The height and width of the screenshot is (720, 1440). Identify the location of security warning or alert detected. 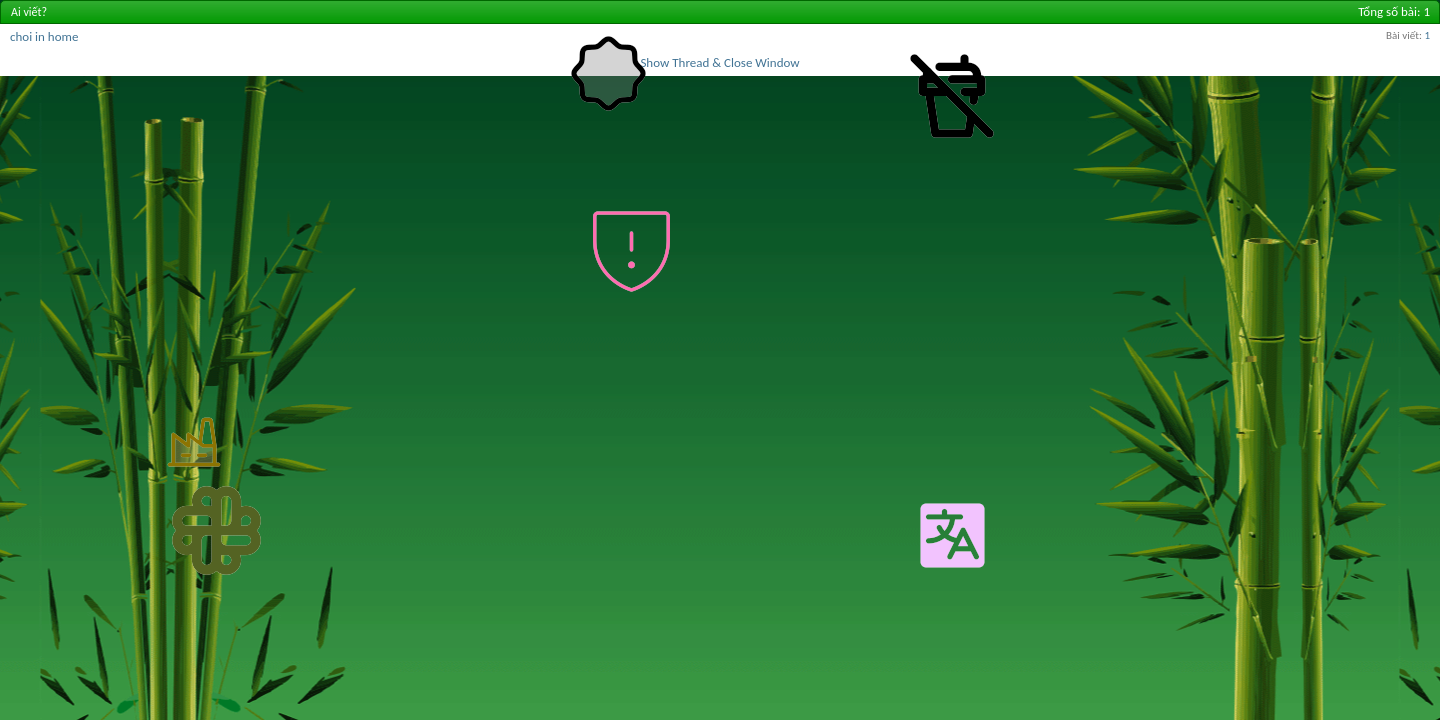
(631, 246).